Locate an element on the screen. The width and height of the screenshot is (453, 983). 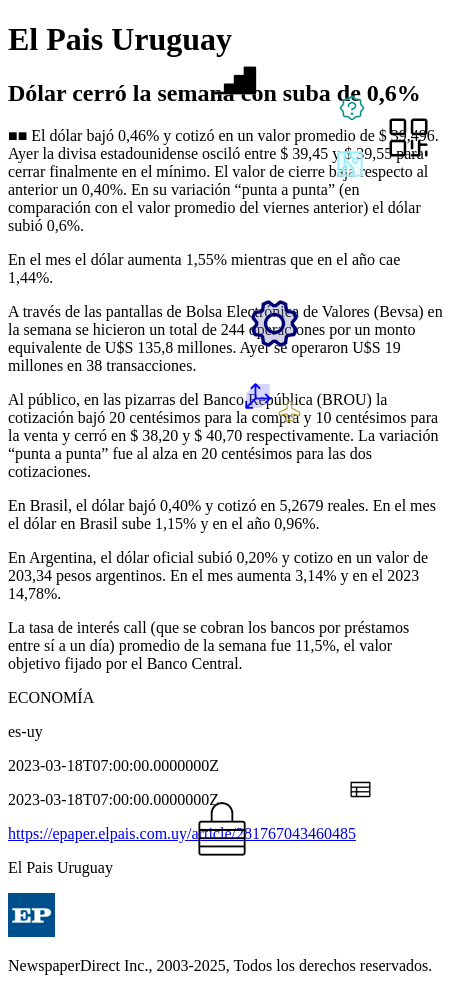
view data in table format is located at coordinates (360, 789).